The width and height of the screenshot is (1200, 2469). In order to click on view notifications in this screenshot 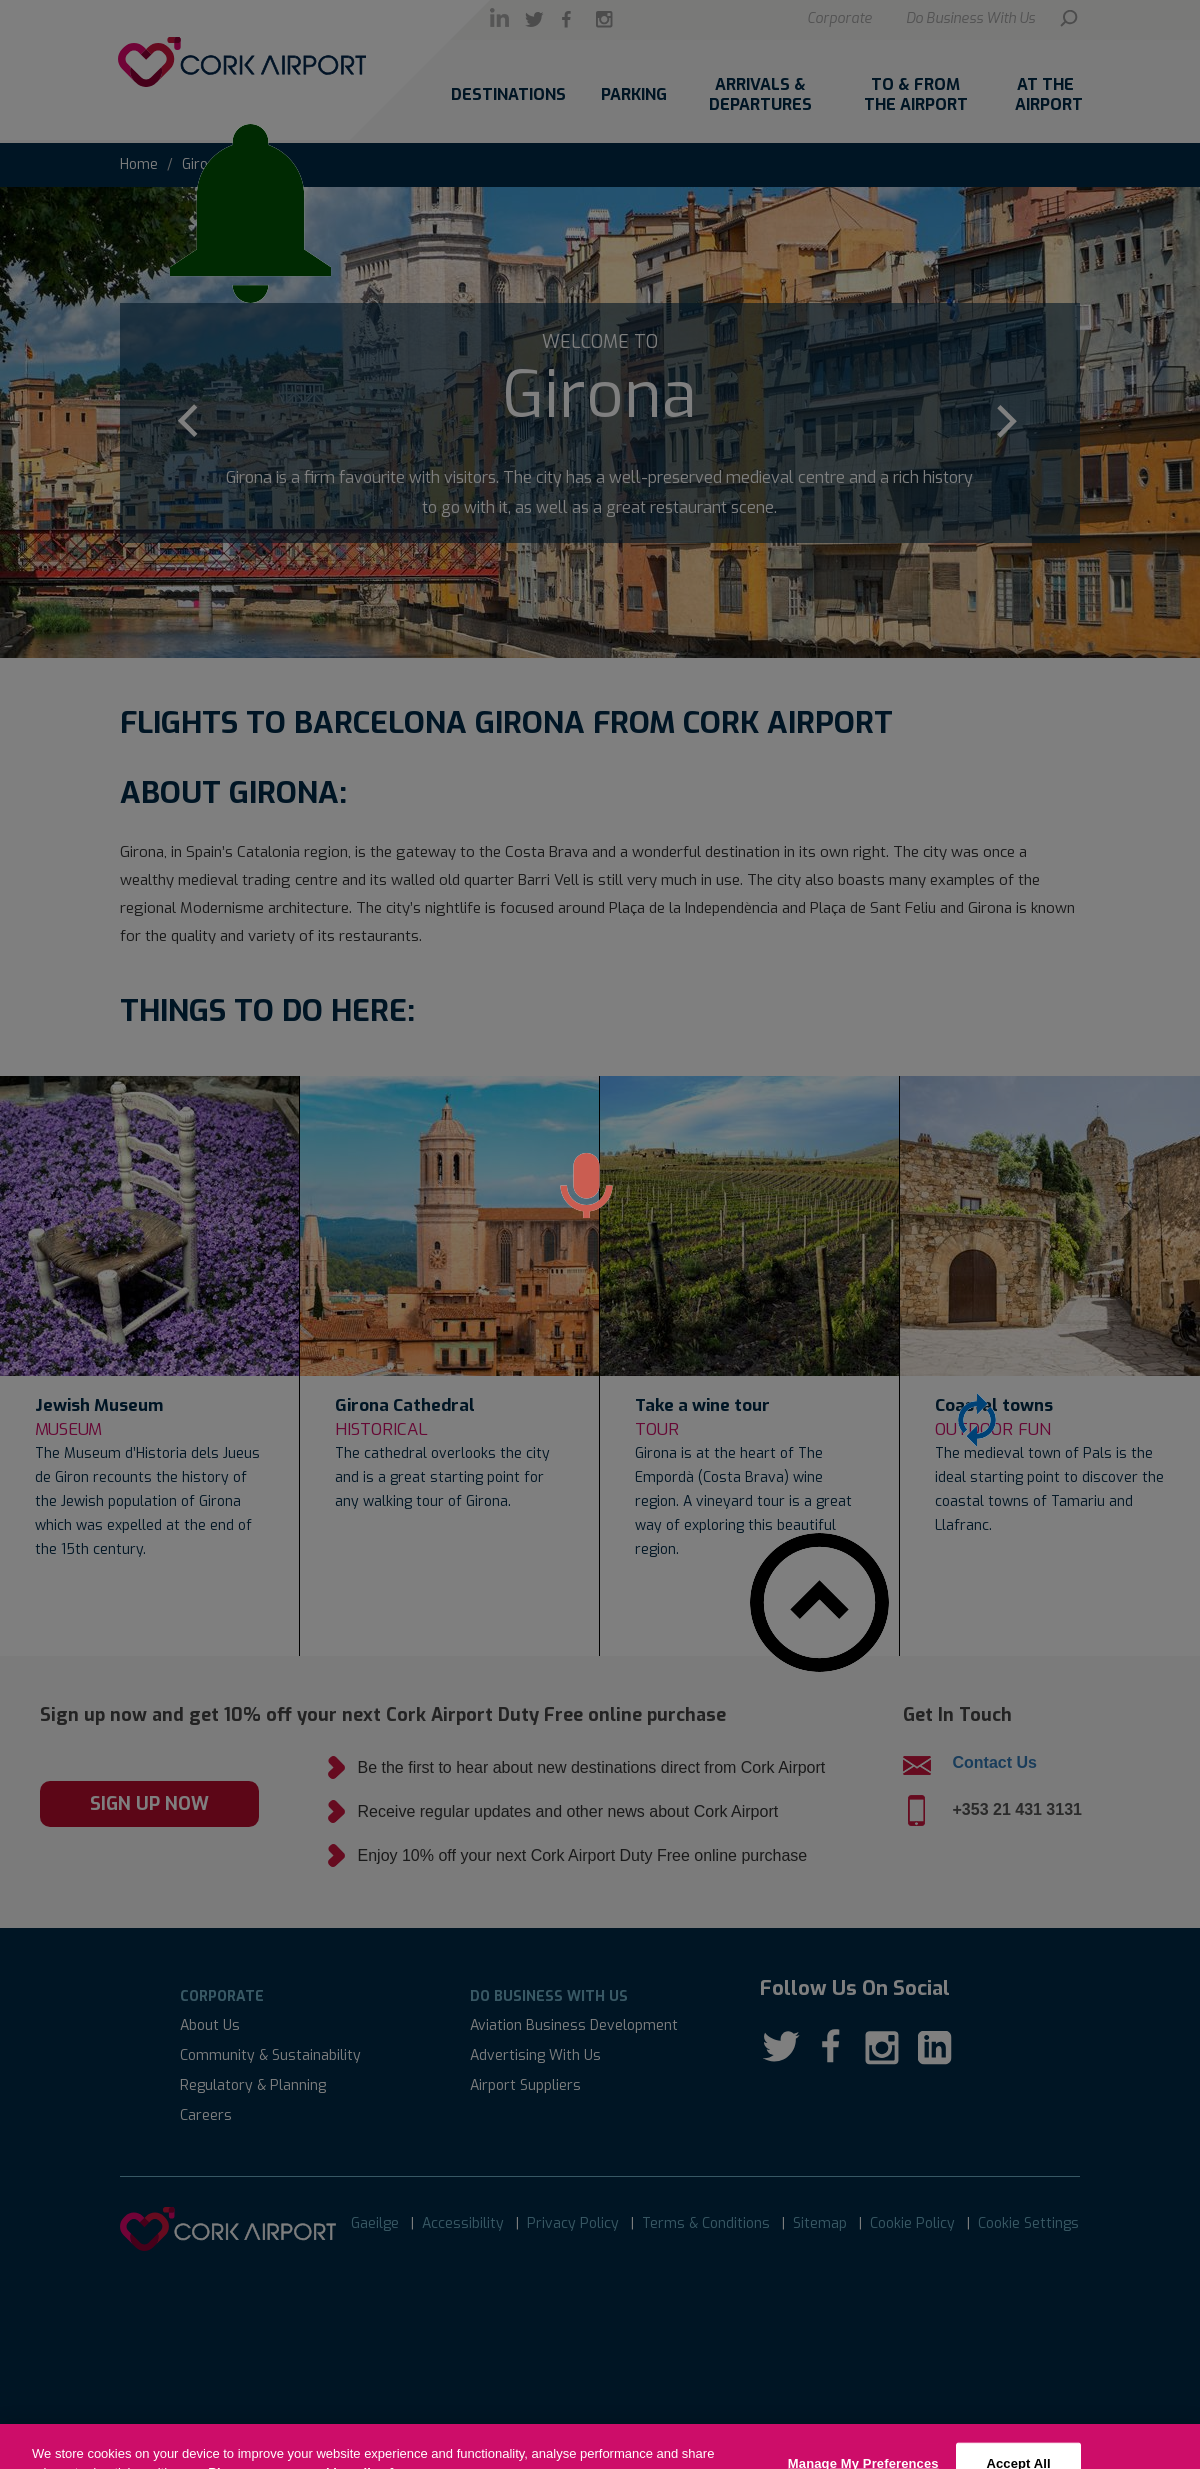, I will do `click(250, 213)`.